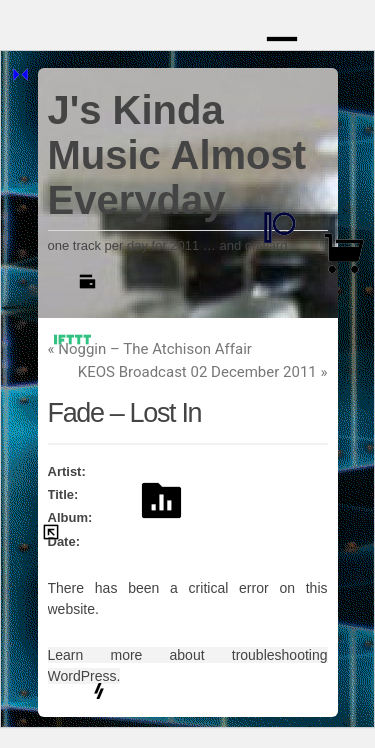  Describe the element at coordinates (99, 691) in the screenshot. I see `open Winamp media player` at that location.